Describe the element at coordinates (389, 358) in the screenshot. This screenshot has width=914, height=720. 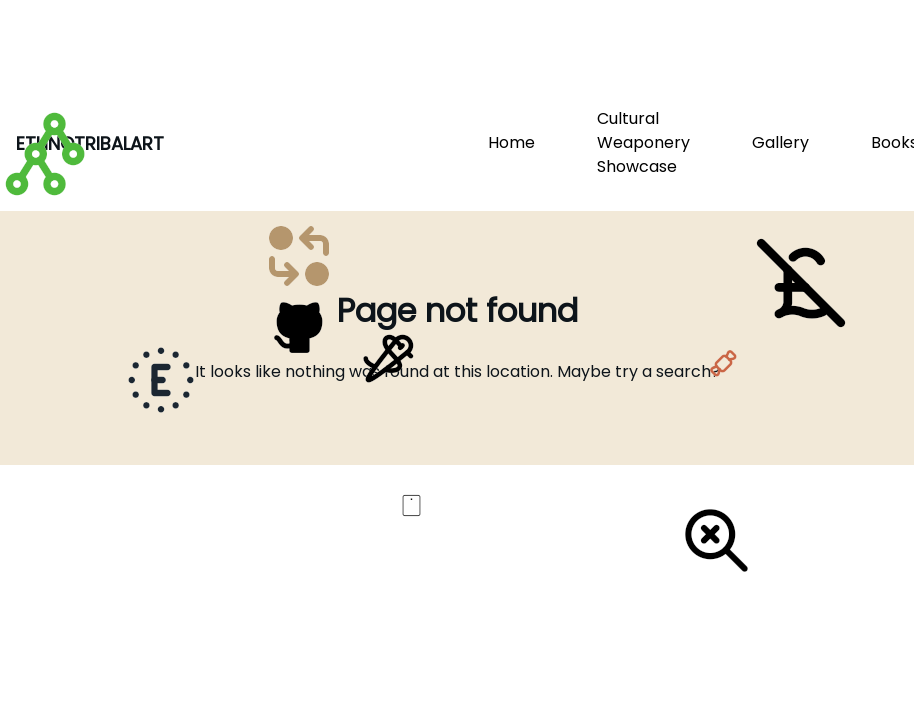
I see `access sewing or craft tools` at that location.